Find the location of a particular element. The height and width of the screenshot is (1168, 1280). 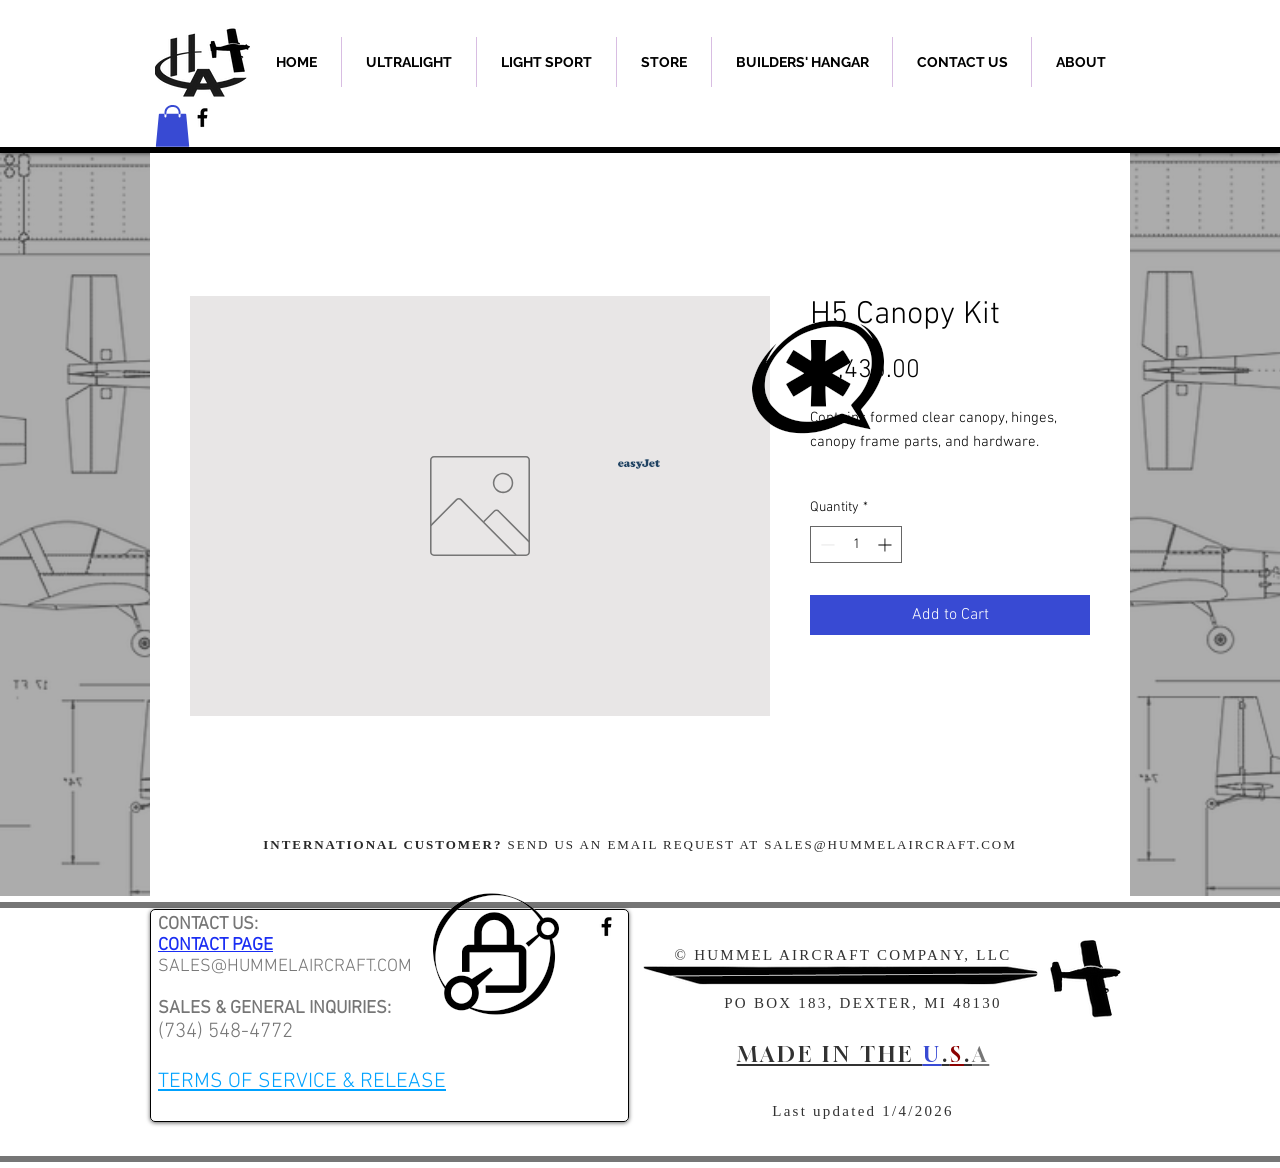

caddy web server logo is located at coordinates (496, 954).